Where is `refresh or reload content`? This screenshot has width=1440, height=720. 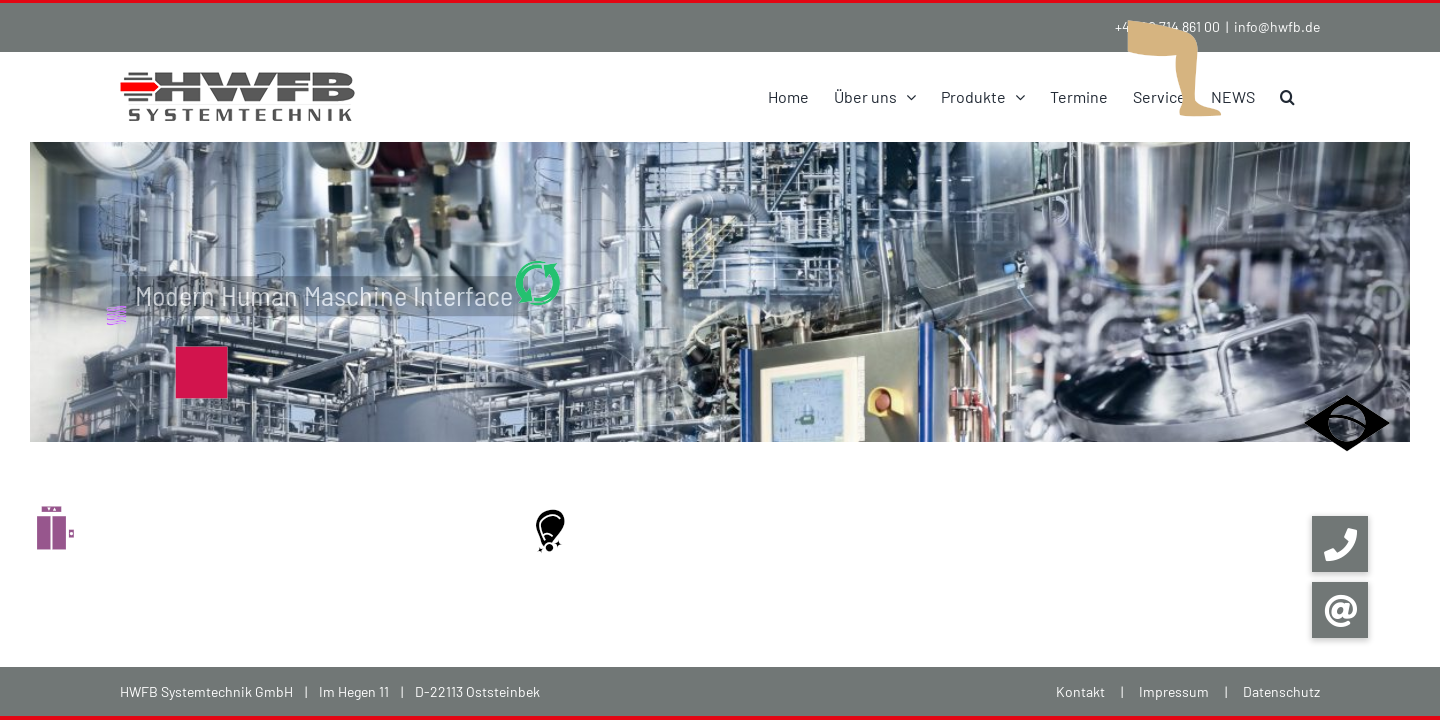
refresh or reload content is located at coordinates (538, 283).